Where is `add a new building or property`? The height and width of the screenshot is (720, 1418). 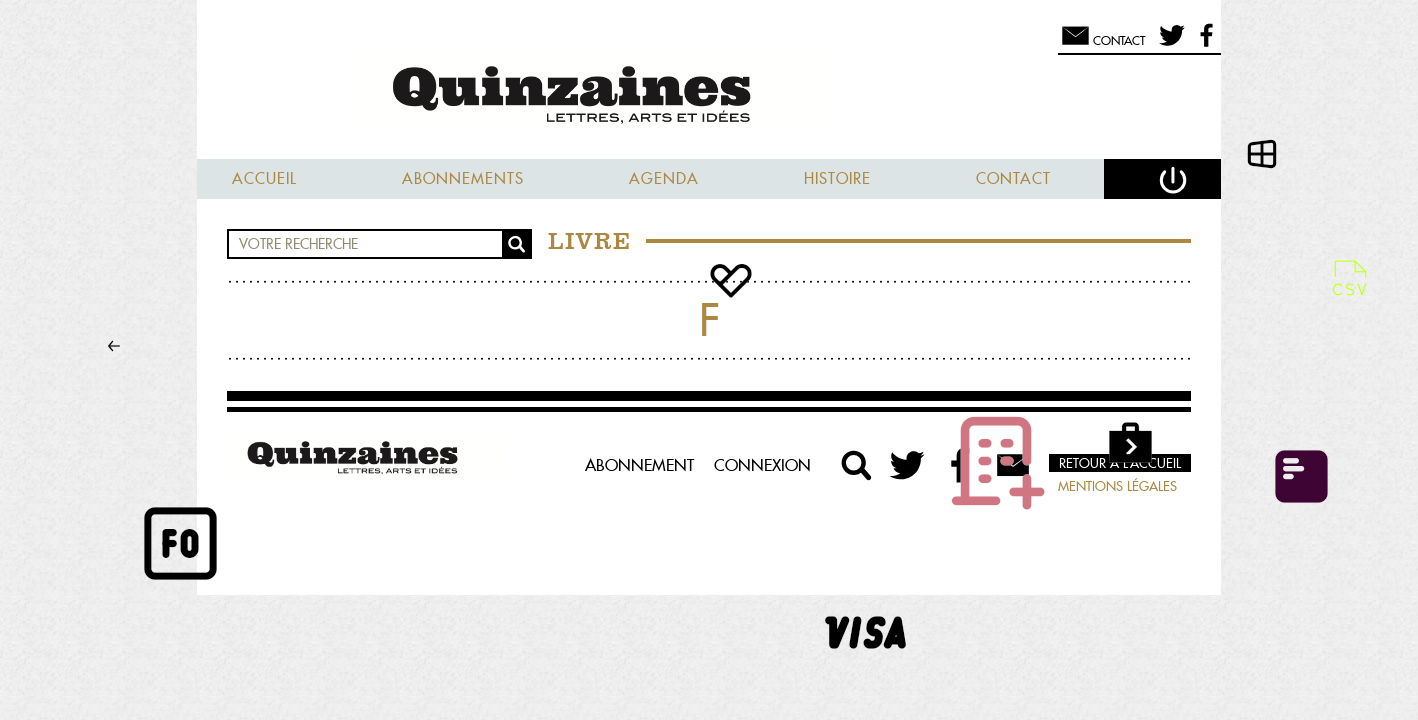 add a new building or property is located at coordinates (996, 461).